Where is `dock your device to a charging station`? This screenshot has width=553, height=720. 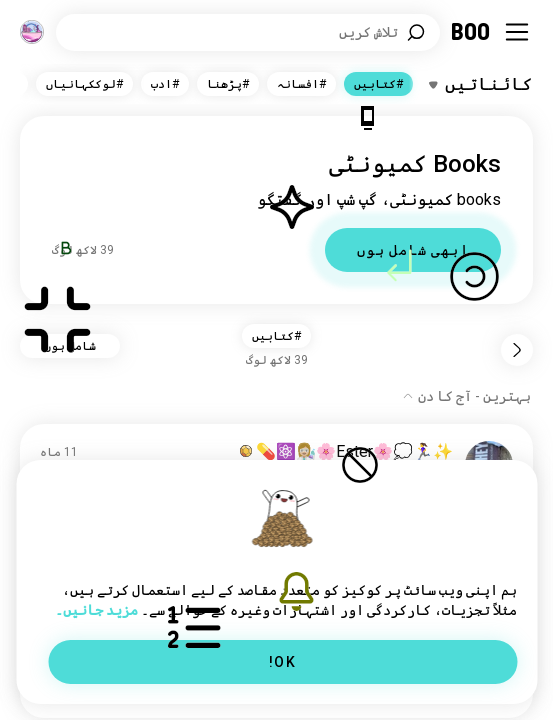
dock your device to a charging station is located at coordinates (368, 118).